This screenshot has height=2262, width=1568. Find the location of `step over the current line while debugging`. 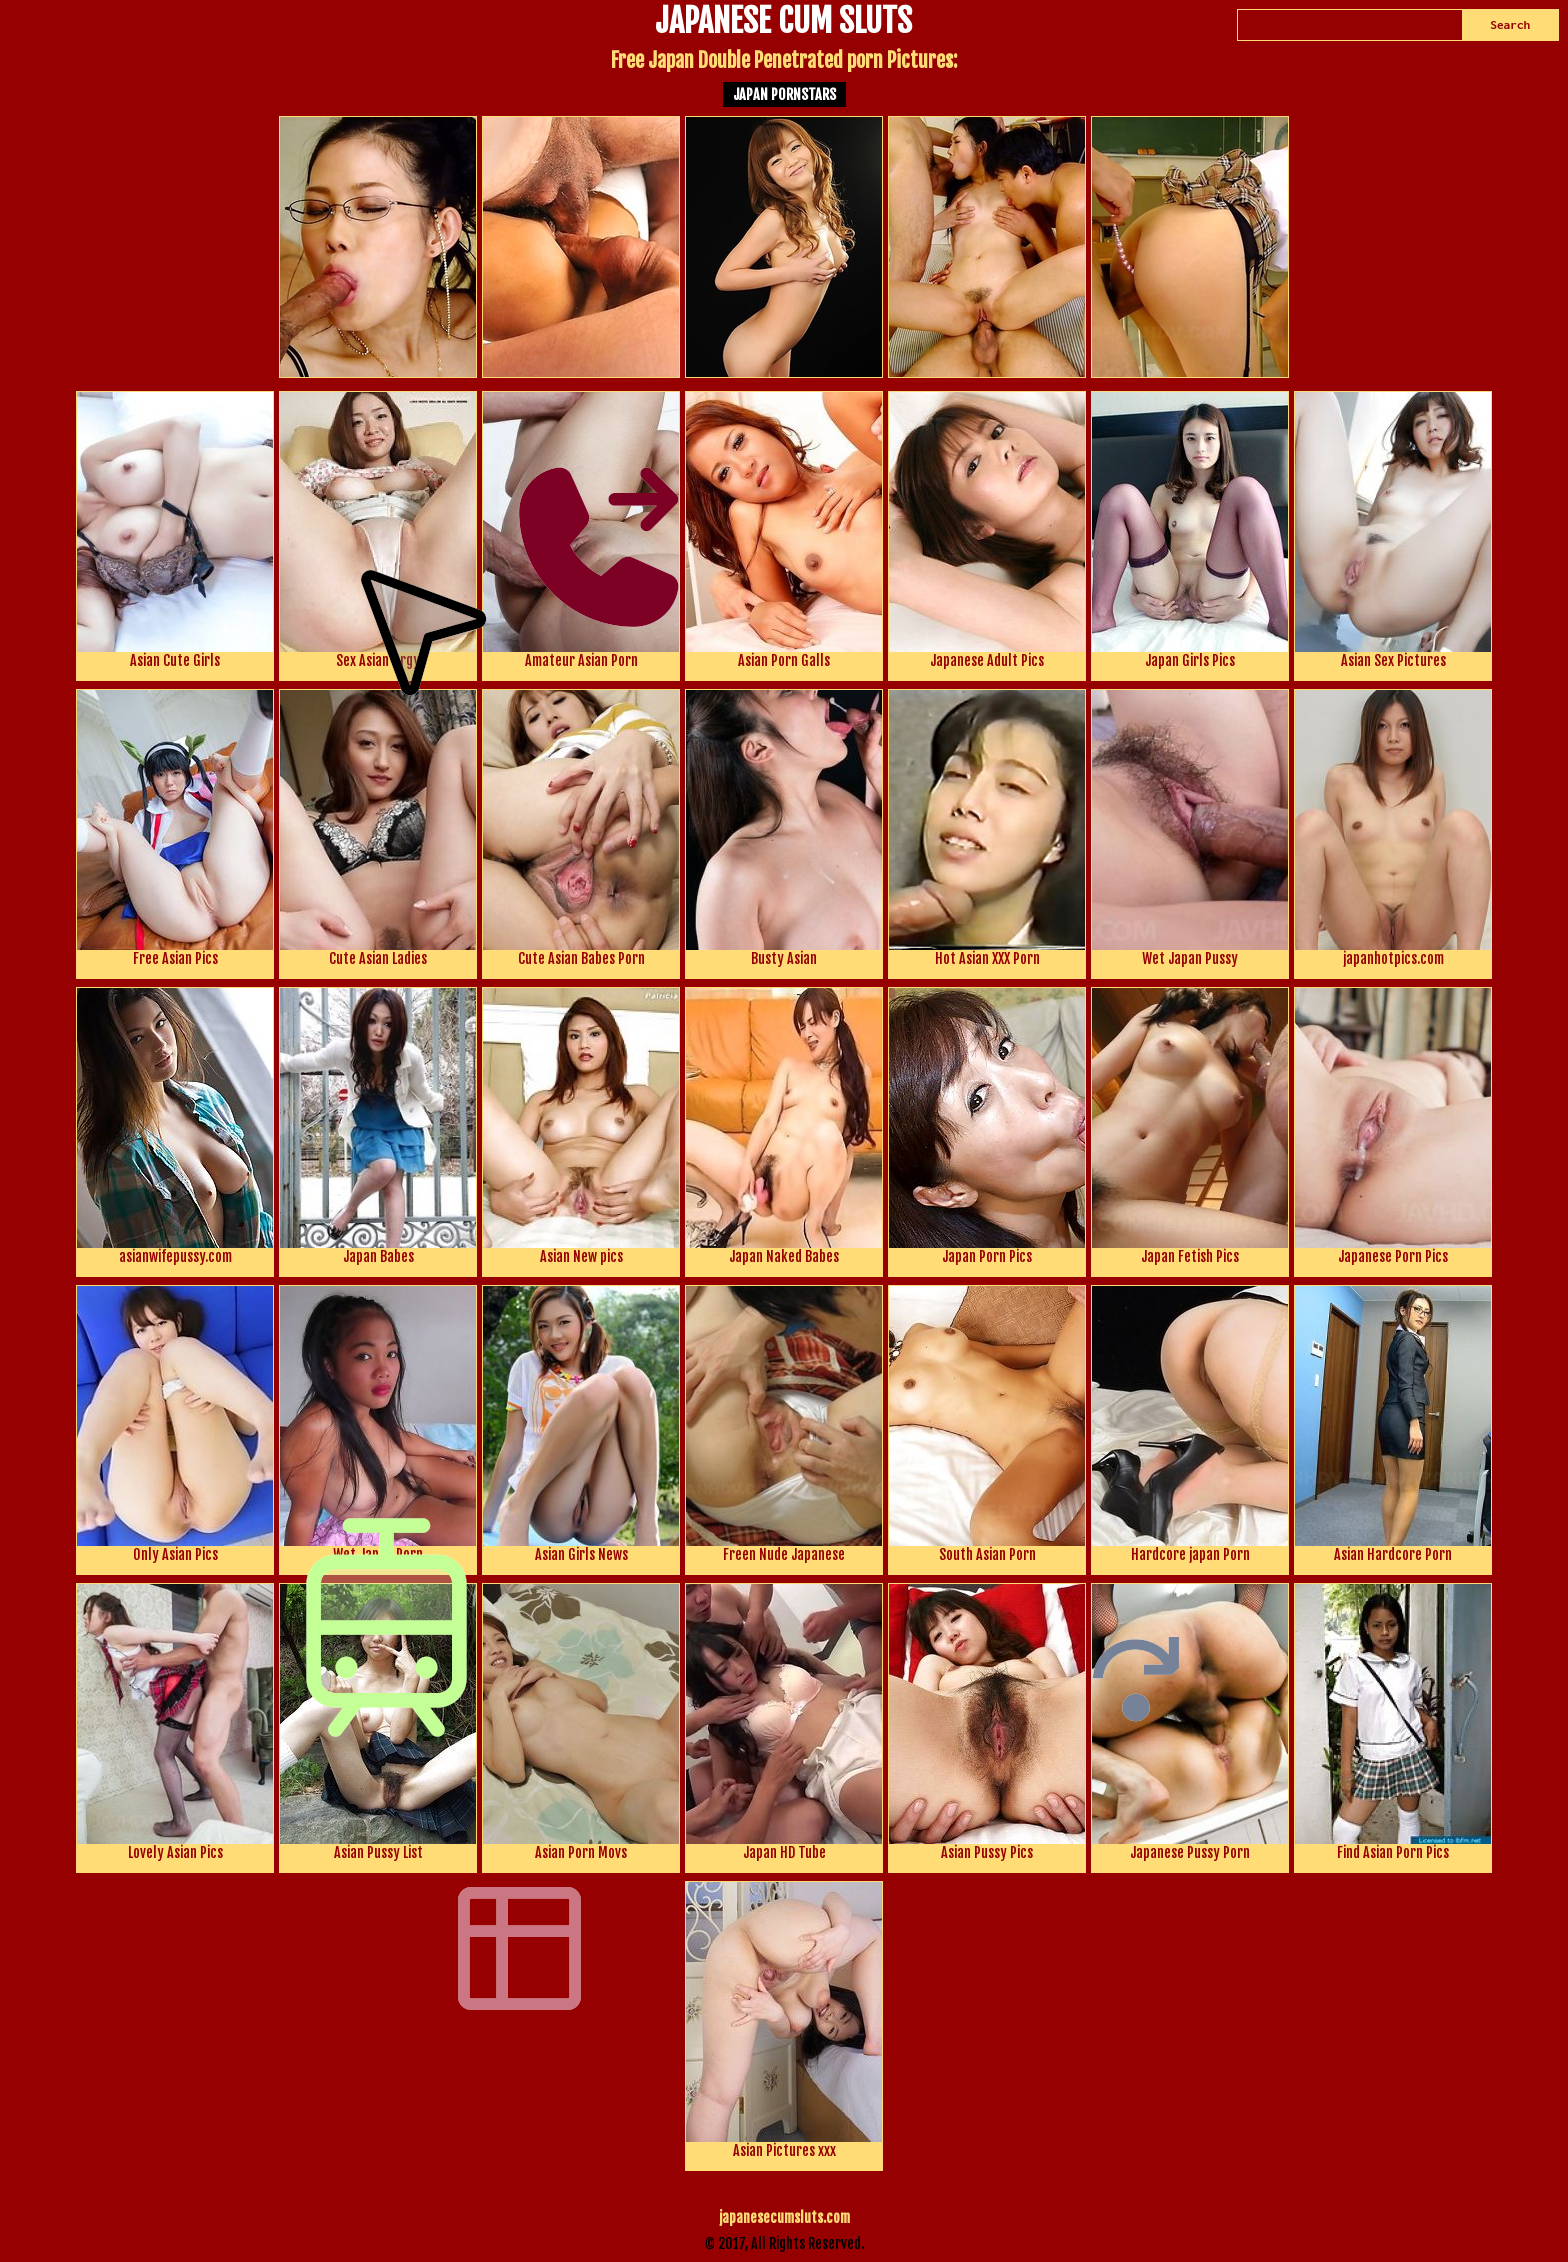

step over the current line while debugging is located at coordinates (1136, 1680).